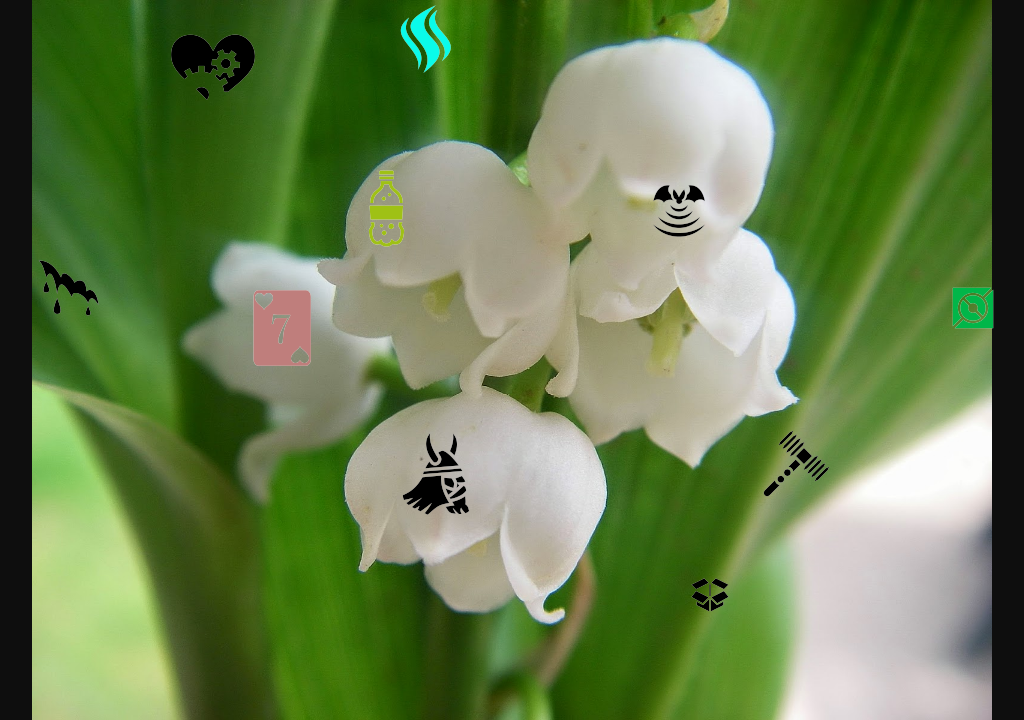 The width and height of the screenshot is (1024, 720). What do you see at coordinates (425, 39) in the screenshot?
I see `indicates heat or high temperature status` at bounding box center [425, 39].